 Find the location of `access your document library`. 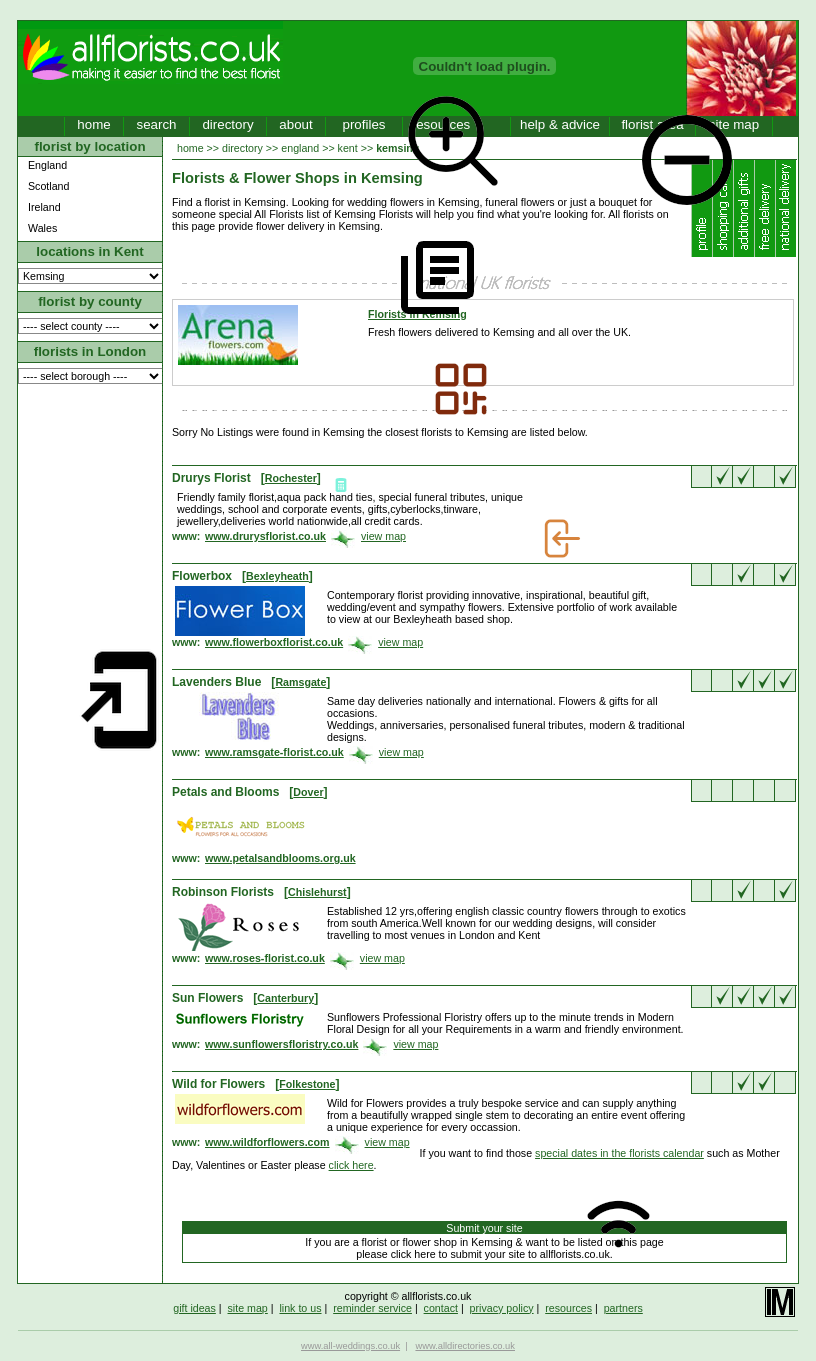

access your document library is located at coordinates (437, 277).